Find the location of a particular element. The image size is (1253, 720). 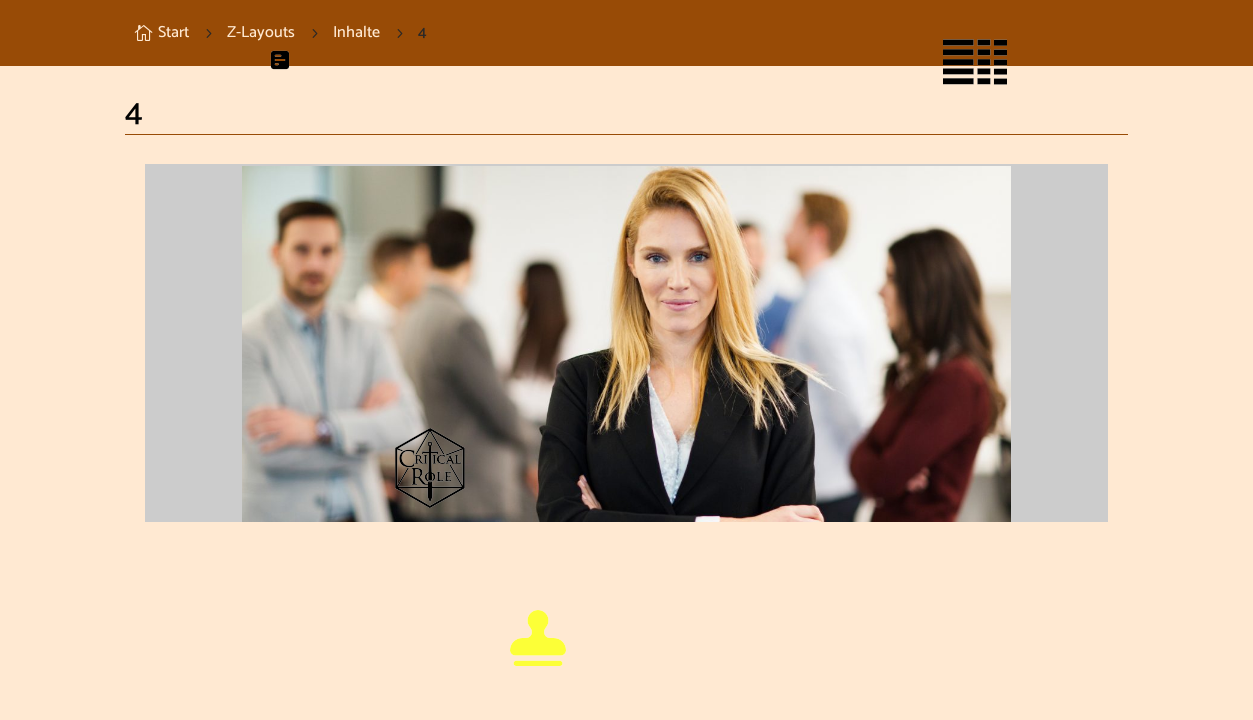

critical role logo is located at coordinates (430, 468).